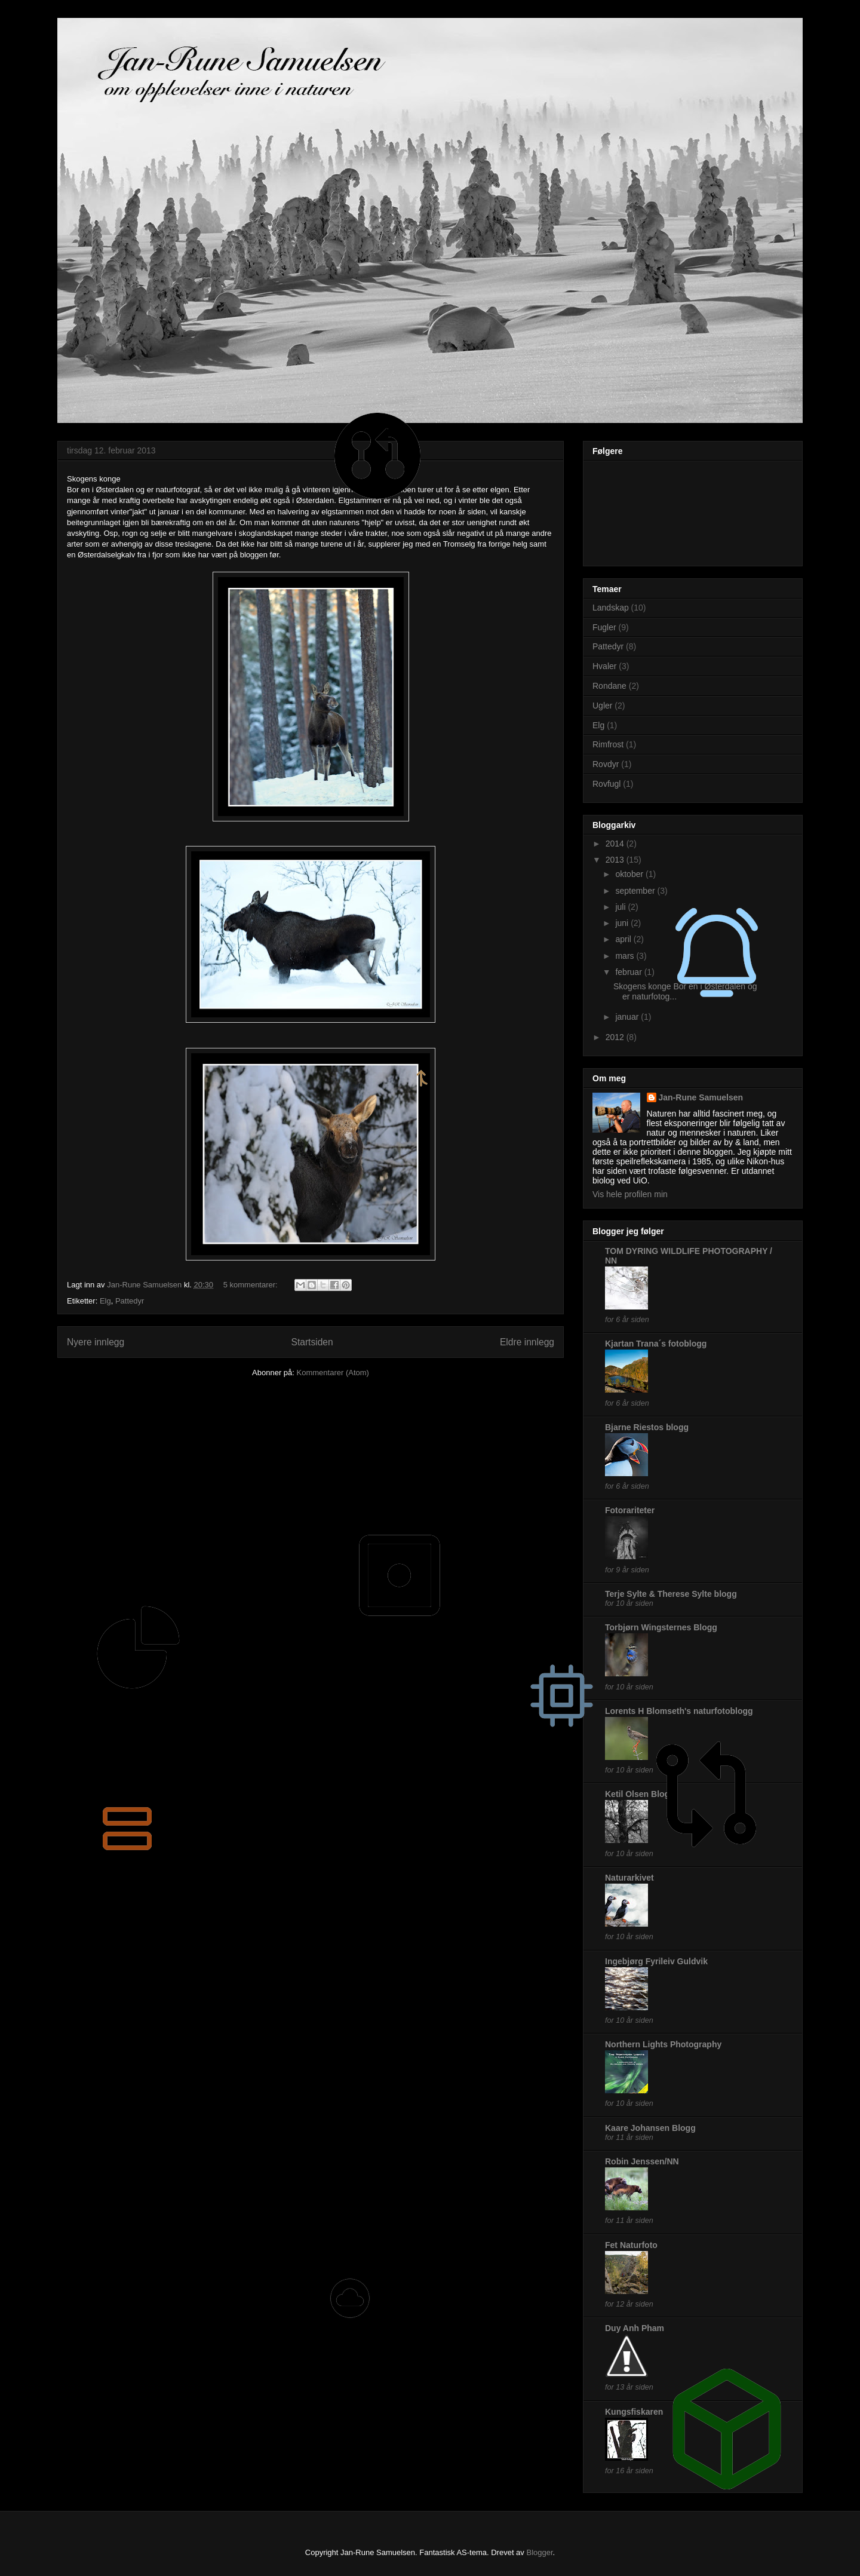 Image resolution: width=860 pixels, height=2576 pixels. What do you see at coordinates (350, 2298) in the screenshot?
I see `access cloud storage` at bounding box center [350, 2298].